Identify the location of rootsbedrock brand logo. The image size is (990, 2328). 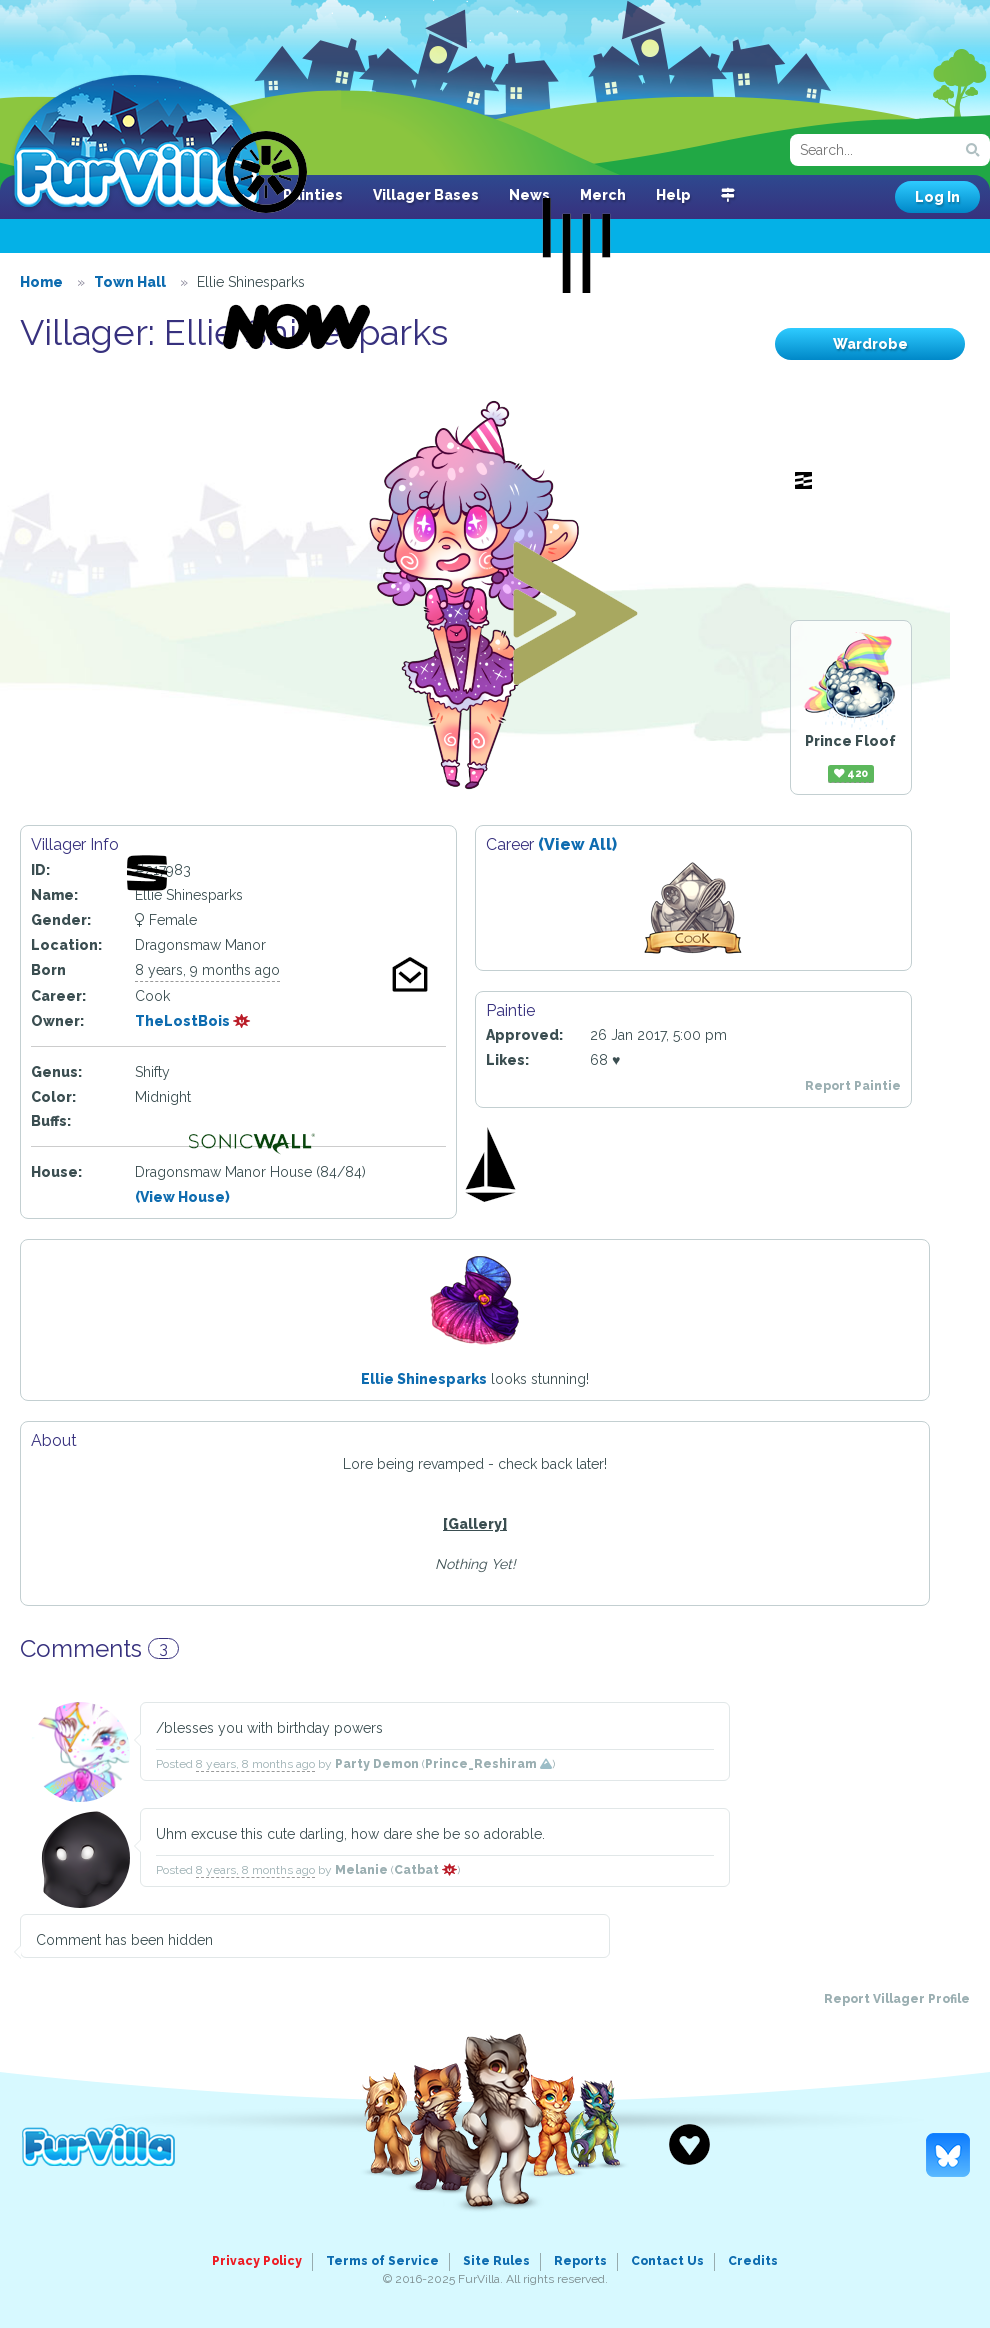
(803, 480).